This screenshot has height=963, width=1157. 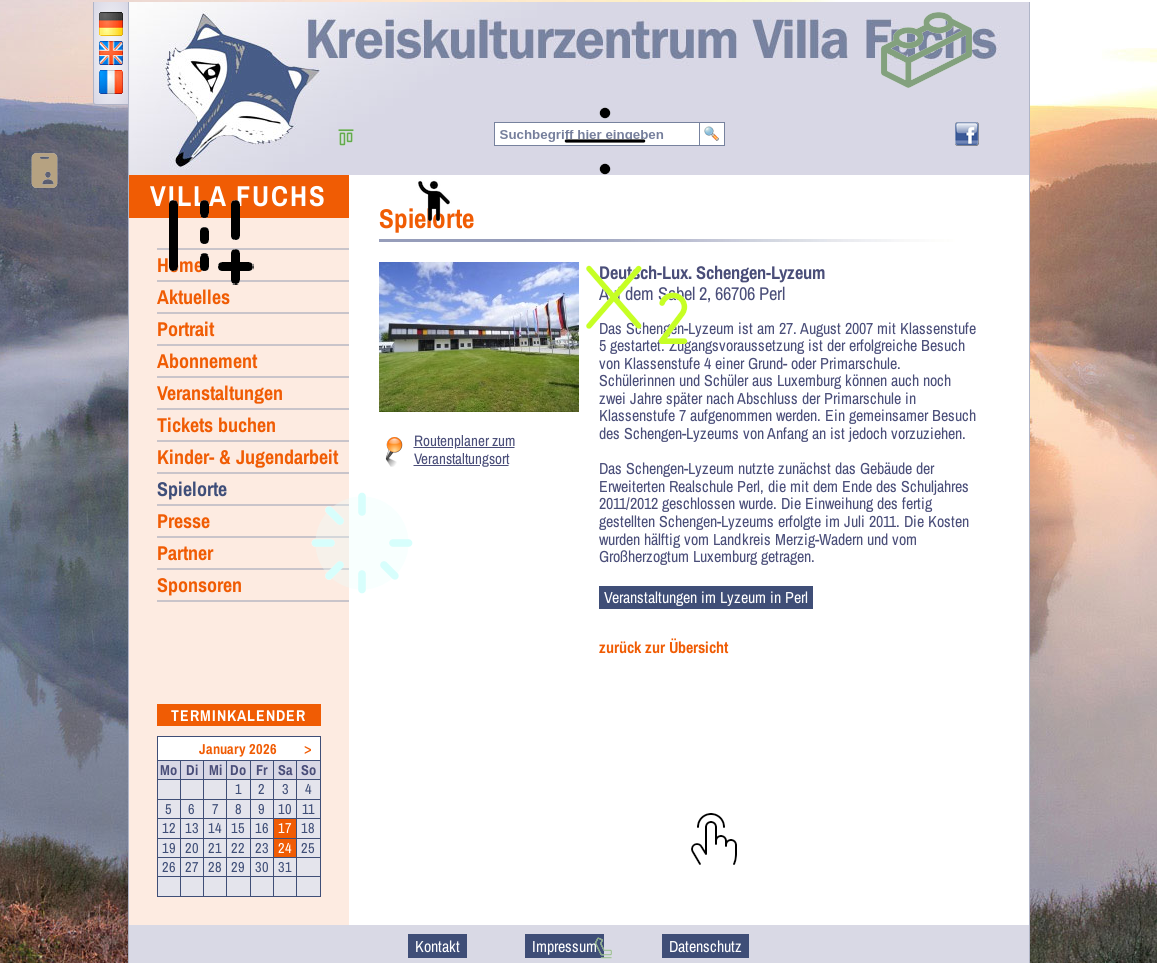 I want to click on tap to interact with this element, so click(x=714, y=840).